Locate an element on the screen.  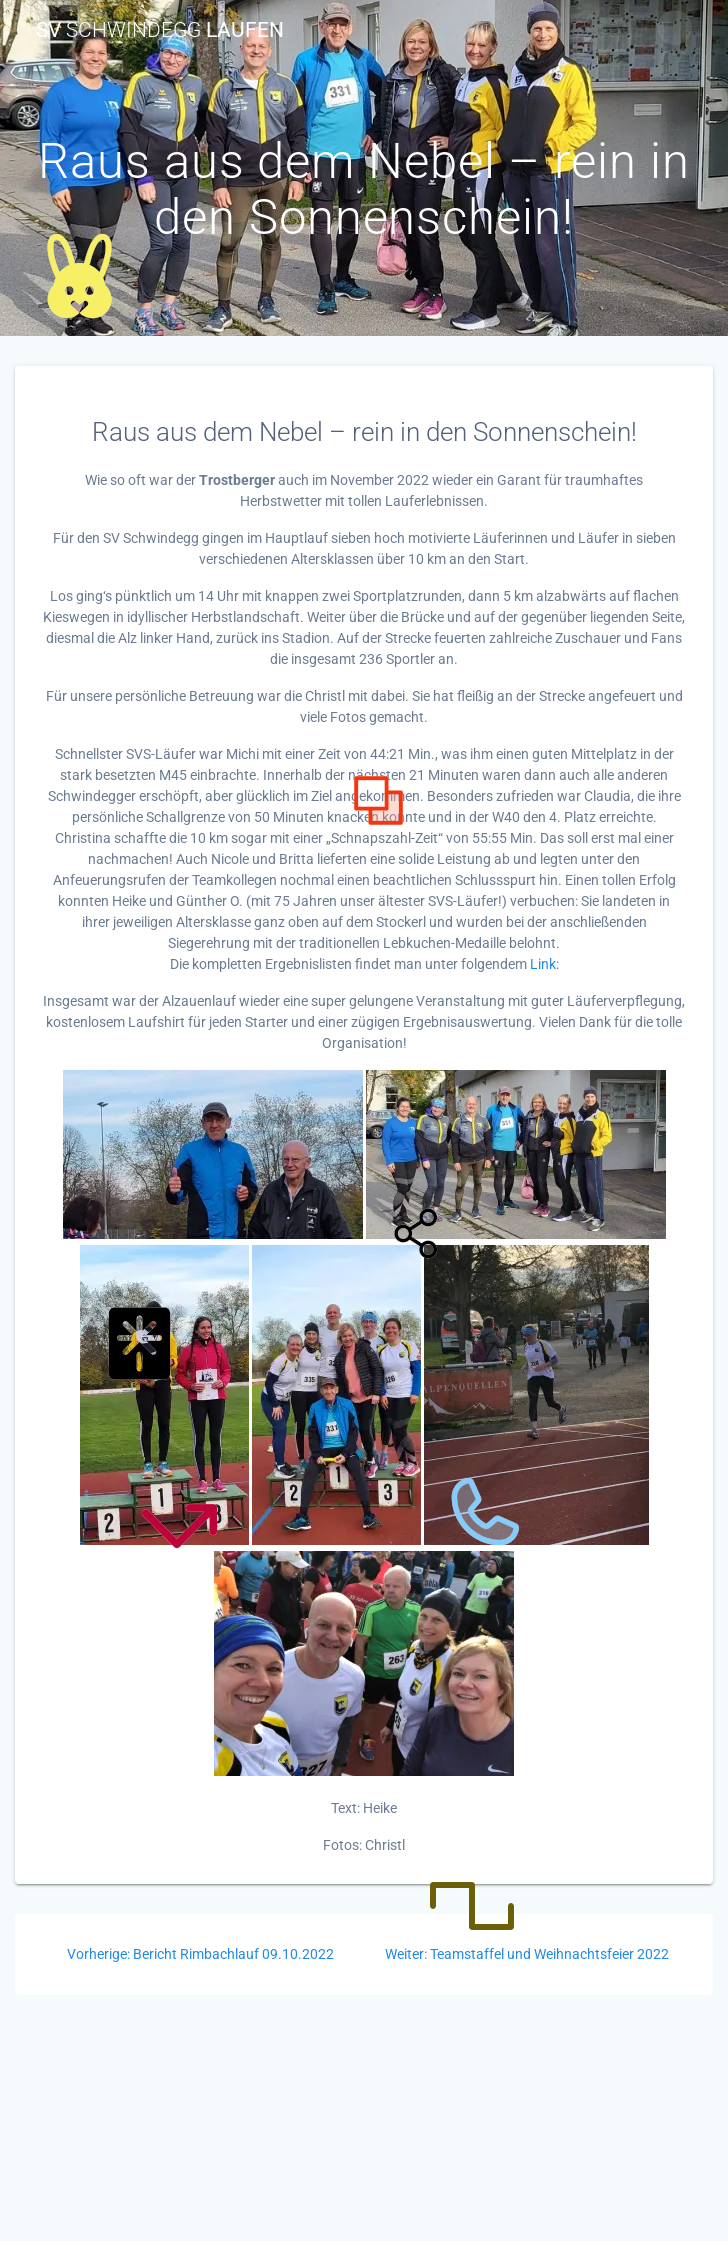
access pet or animal-related features is located at coordinates (79, 277).